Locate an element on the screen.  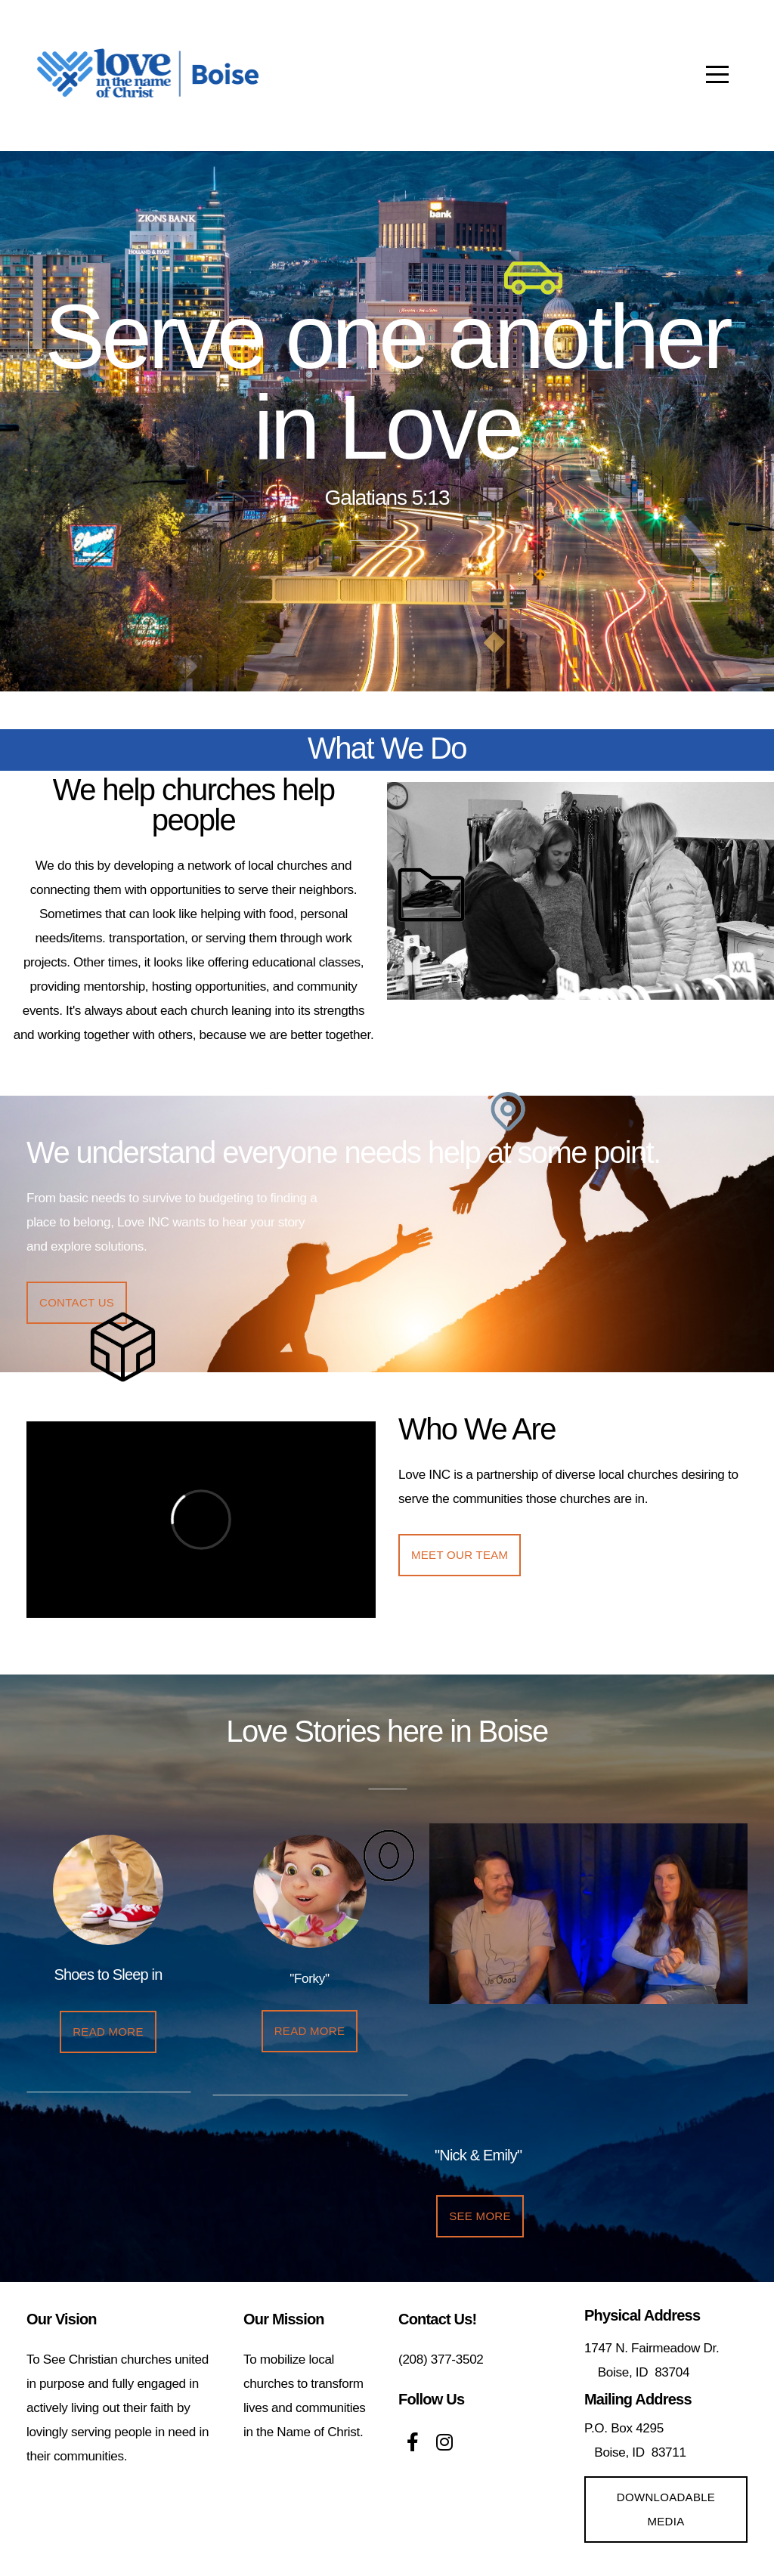
view or set a location on the map is located at coordinates (508, 1111).